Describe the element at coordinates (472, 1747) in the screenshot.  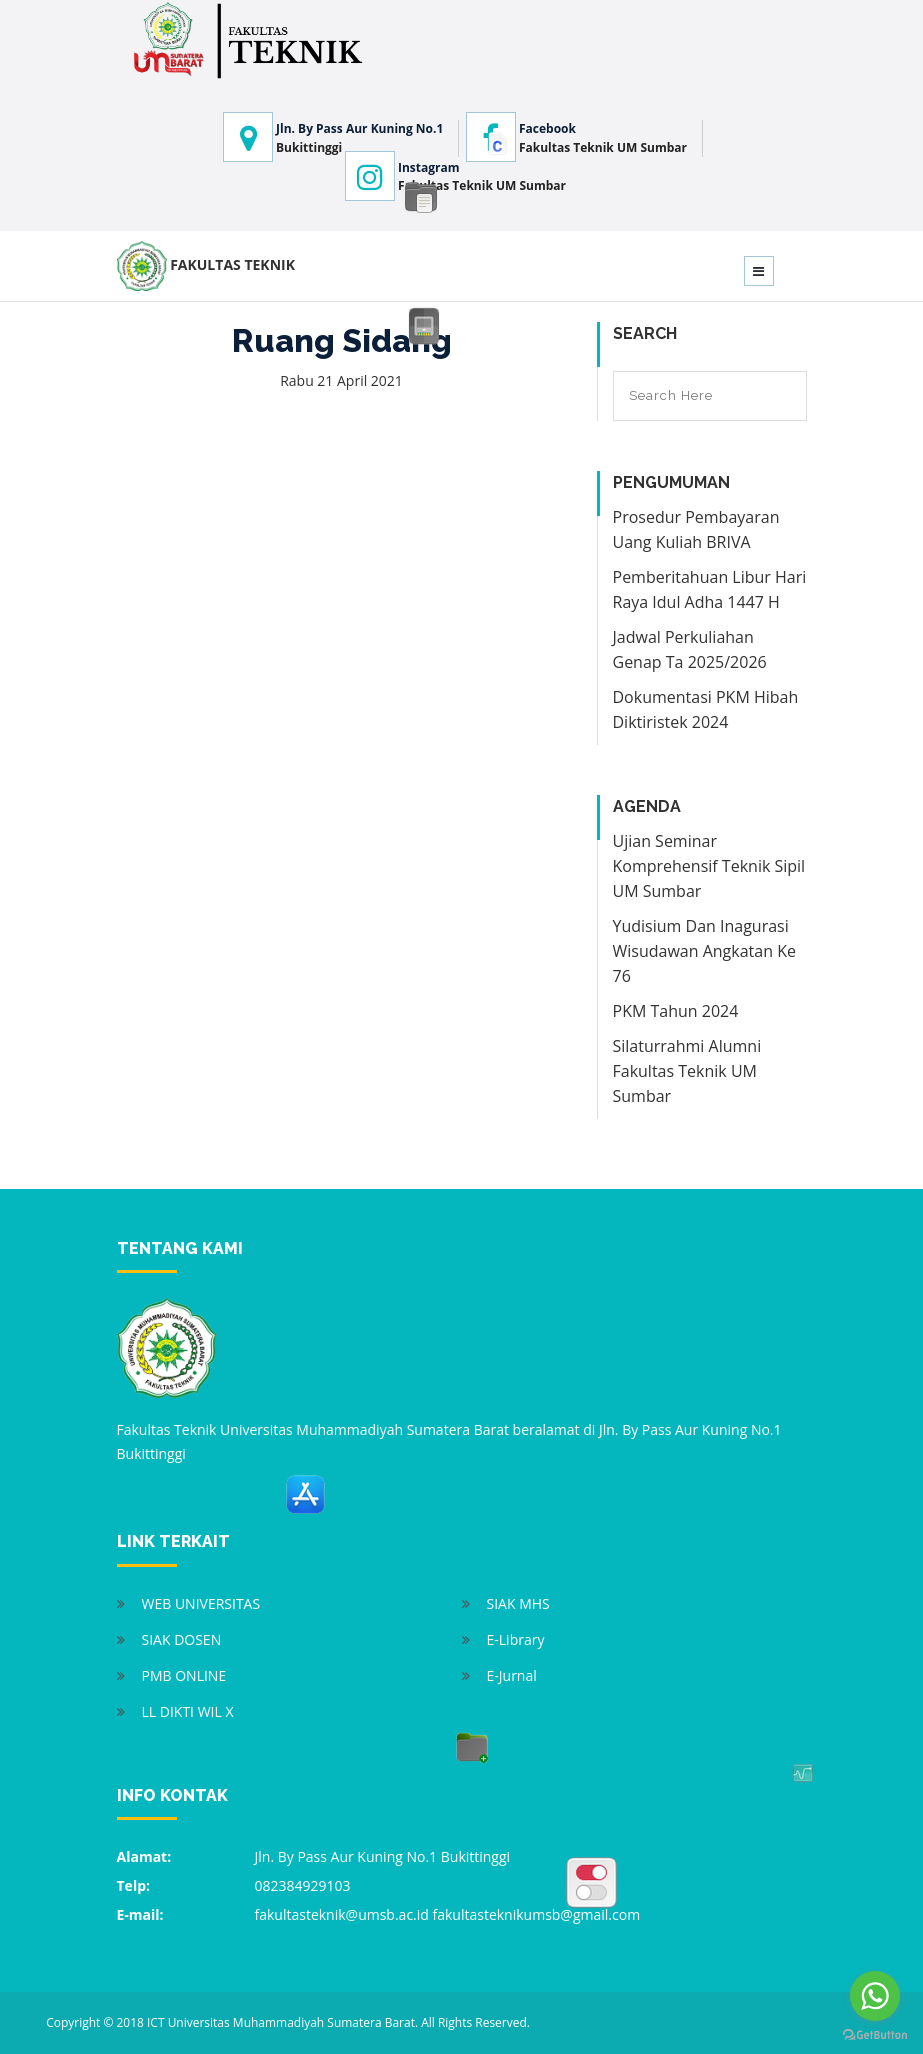
I see `create a new folder` at that location.